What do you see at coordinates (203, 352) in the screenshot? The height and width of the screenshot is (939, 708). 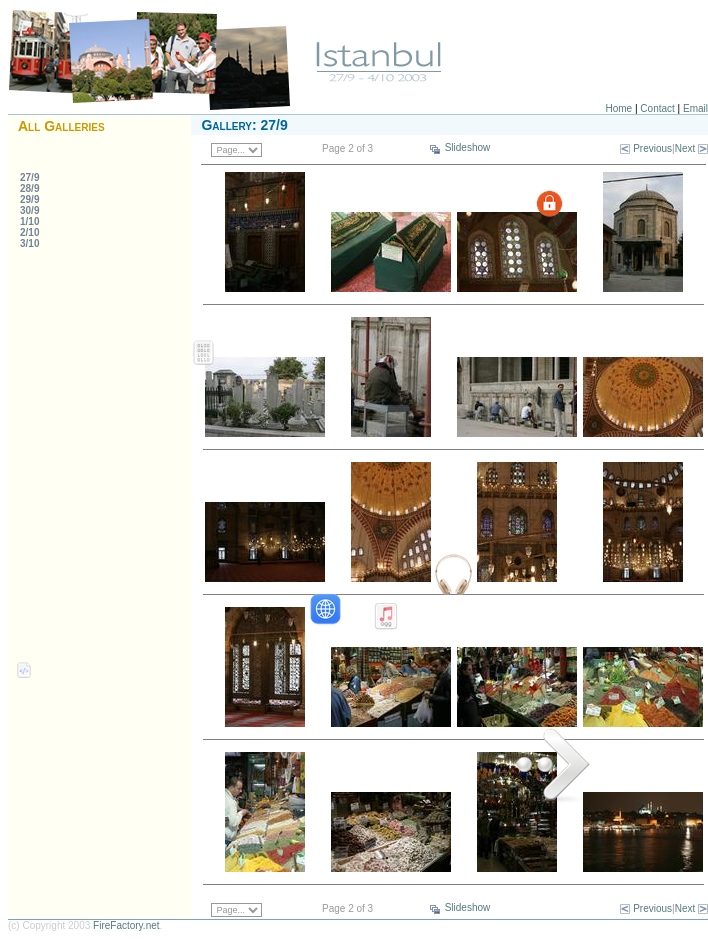 I see `indicates a Windows executable or downloadable program file` at bounding box center [203, 352].